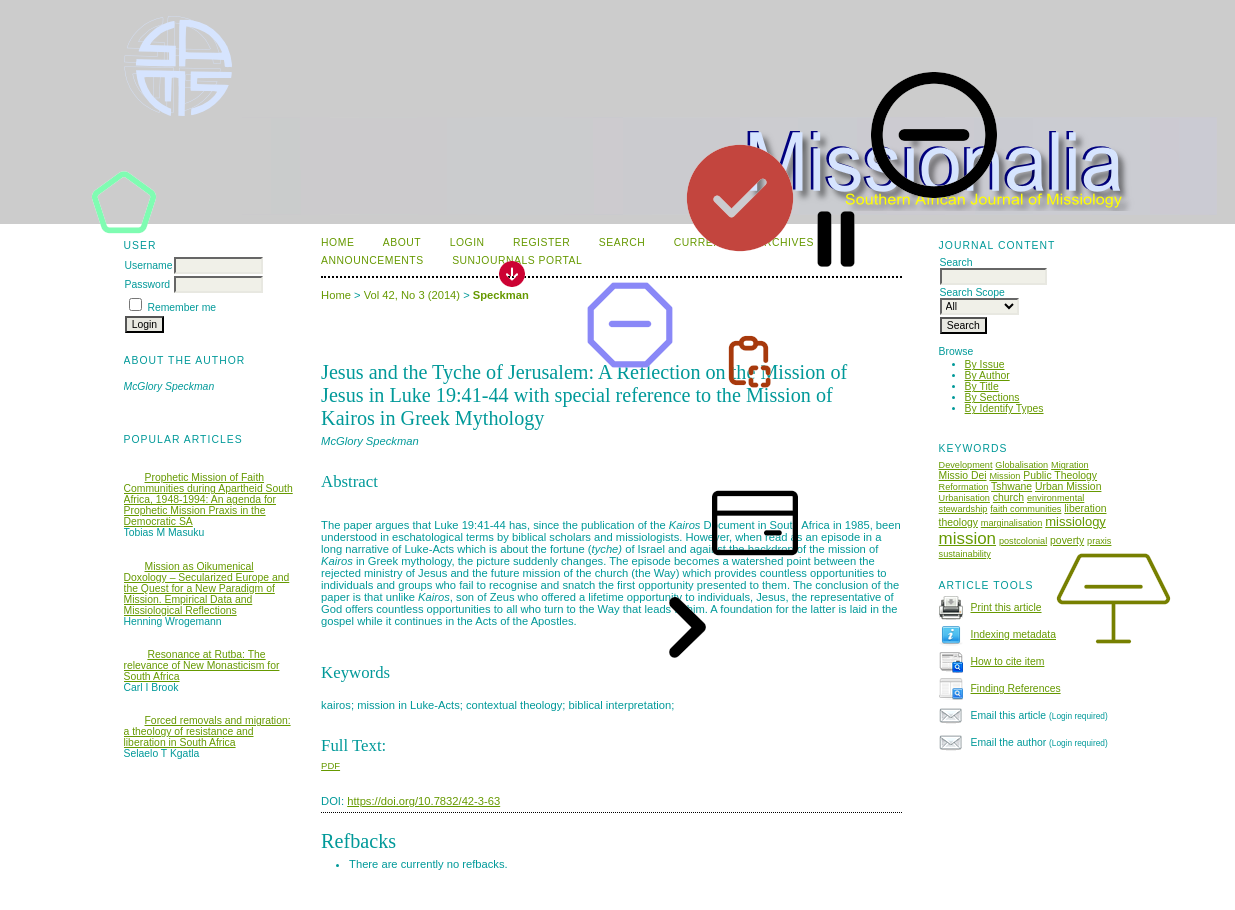 Image resolution: width=1235 pixels, height=910 pixels. Describe the element at coordinates (740, 198) in the screenshot. I see `indicates successful completion or confirmation` at that location.